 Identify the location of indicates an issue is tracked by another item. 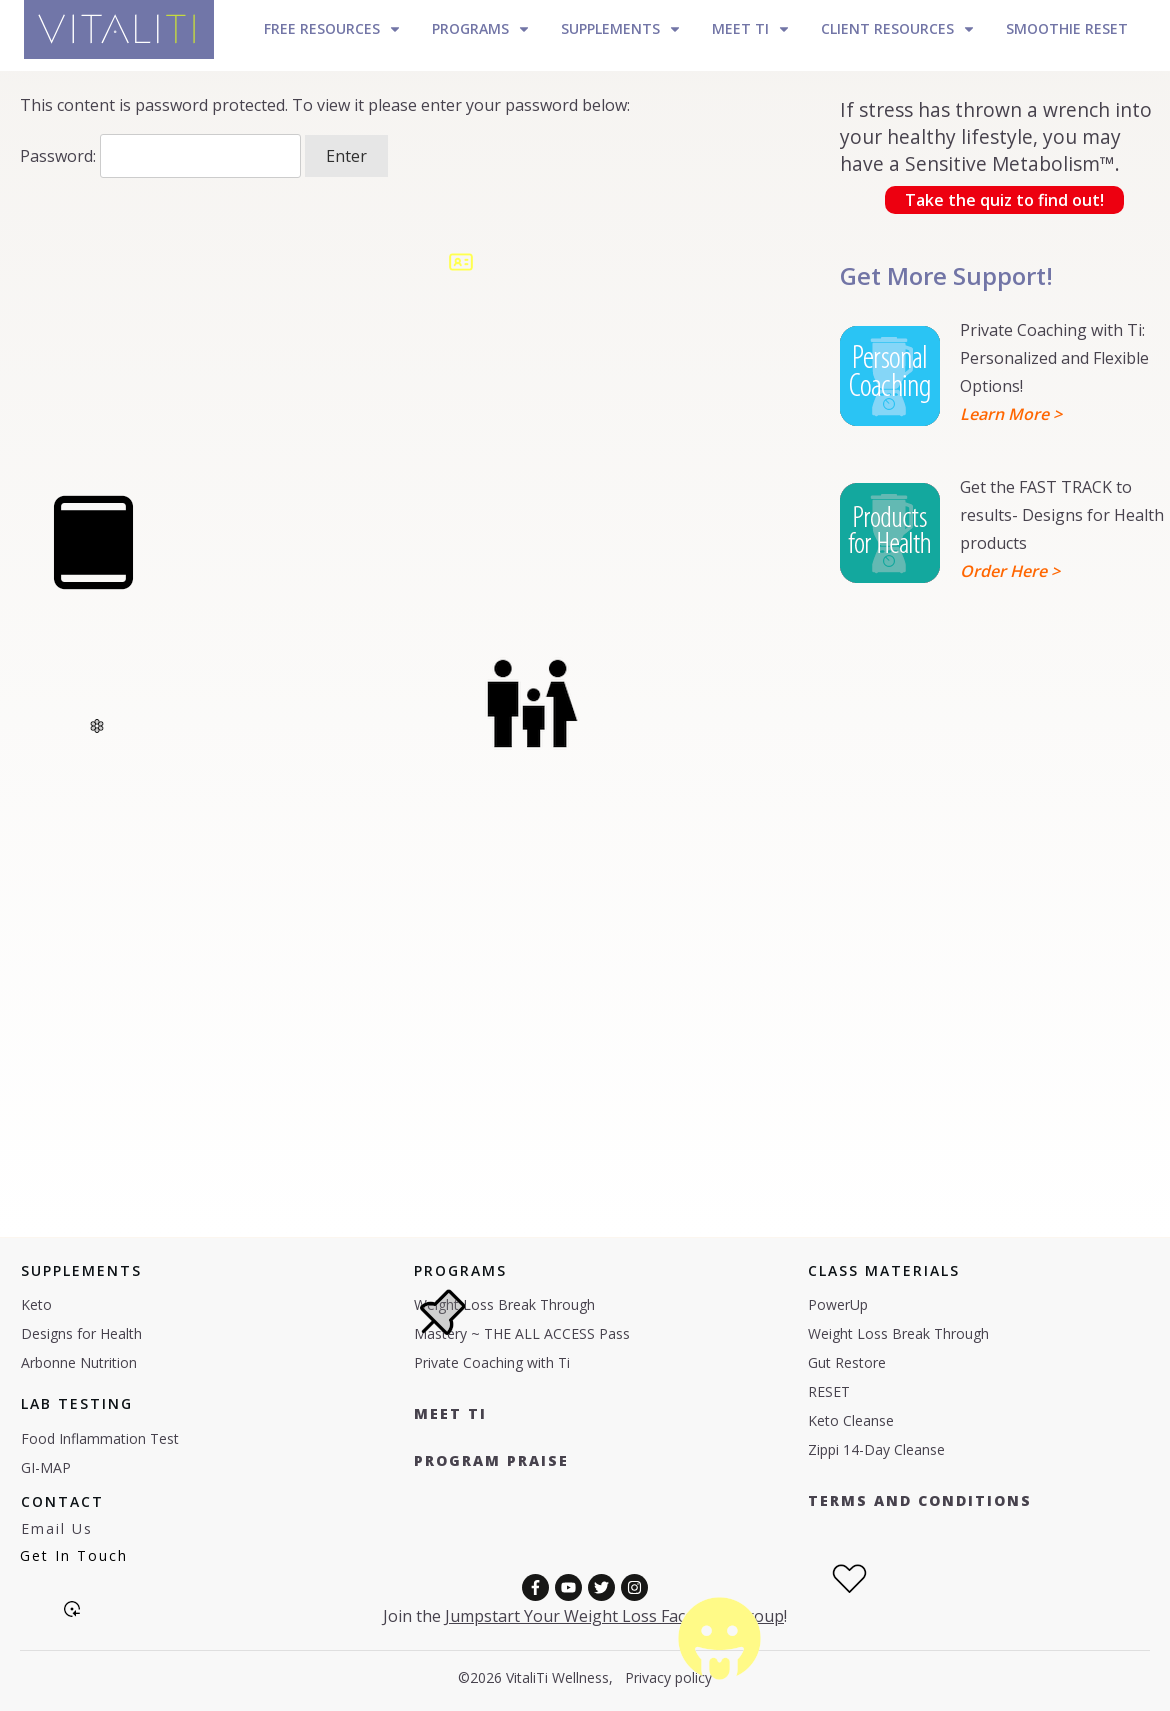
(72, 1609).